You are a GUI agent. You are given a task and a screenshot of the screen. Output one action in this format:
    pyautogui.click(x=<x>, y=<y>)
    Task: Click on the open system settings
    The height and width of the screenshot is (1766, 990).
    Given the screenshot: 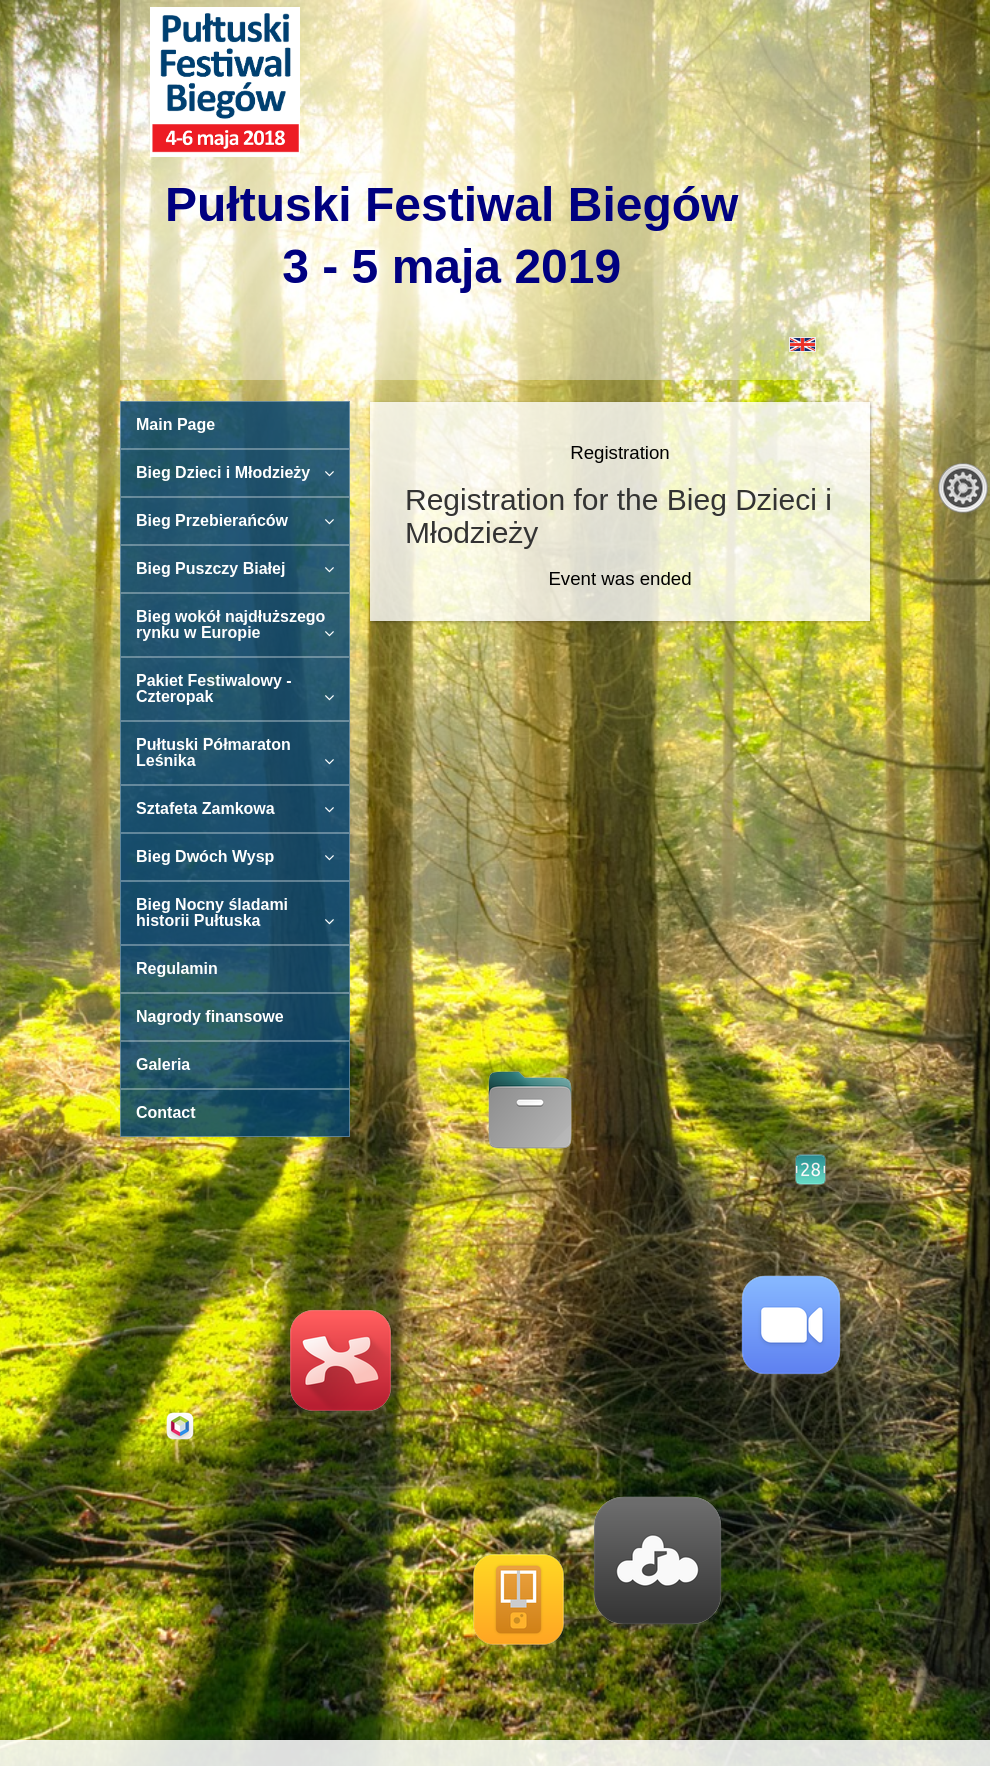 What is the action you would take?
    pyautogui.click(x=963, y=488)
    